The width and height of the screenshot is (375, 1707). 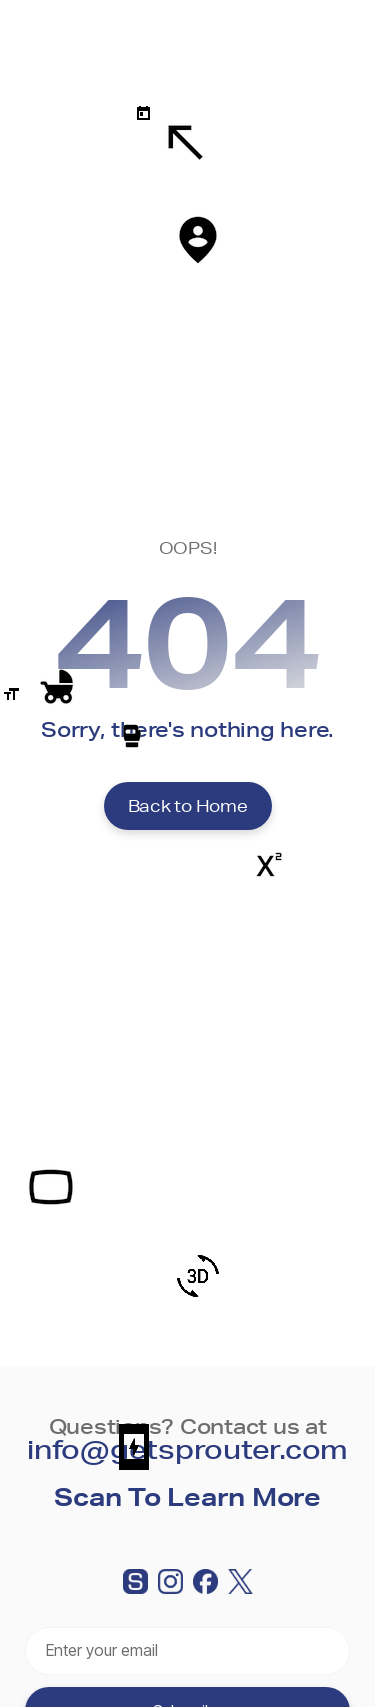 What do you see at coordinates (143, 113) in the screenshot?
I see `view today's date or events` at bounding box center [143, 113].